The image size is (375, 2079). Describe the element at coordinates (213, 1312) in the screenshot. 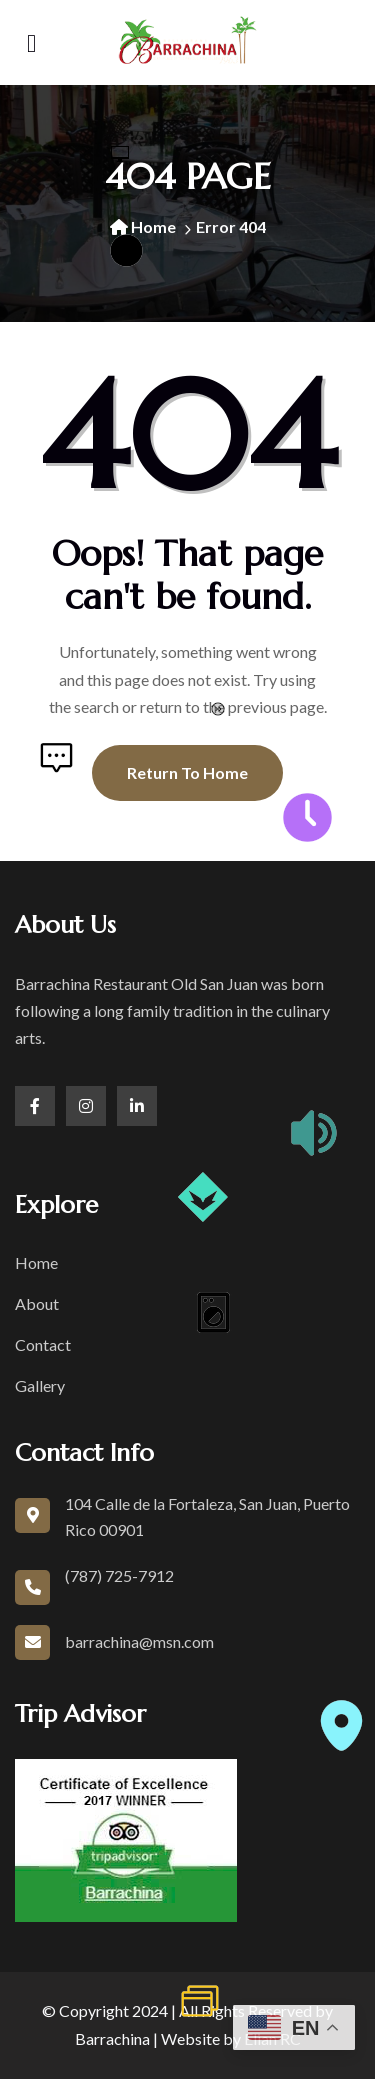

I see `find nearby laundromat or laundry services` at that location.